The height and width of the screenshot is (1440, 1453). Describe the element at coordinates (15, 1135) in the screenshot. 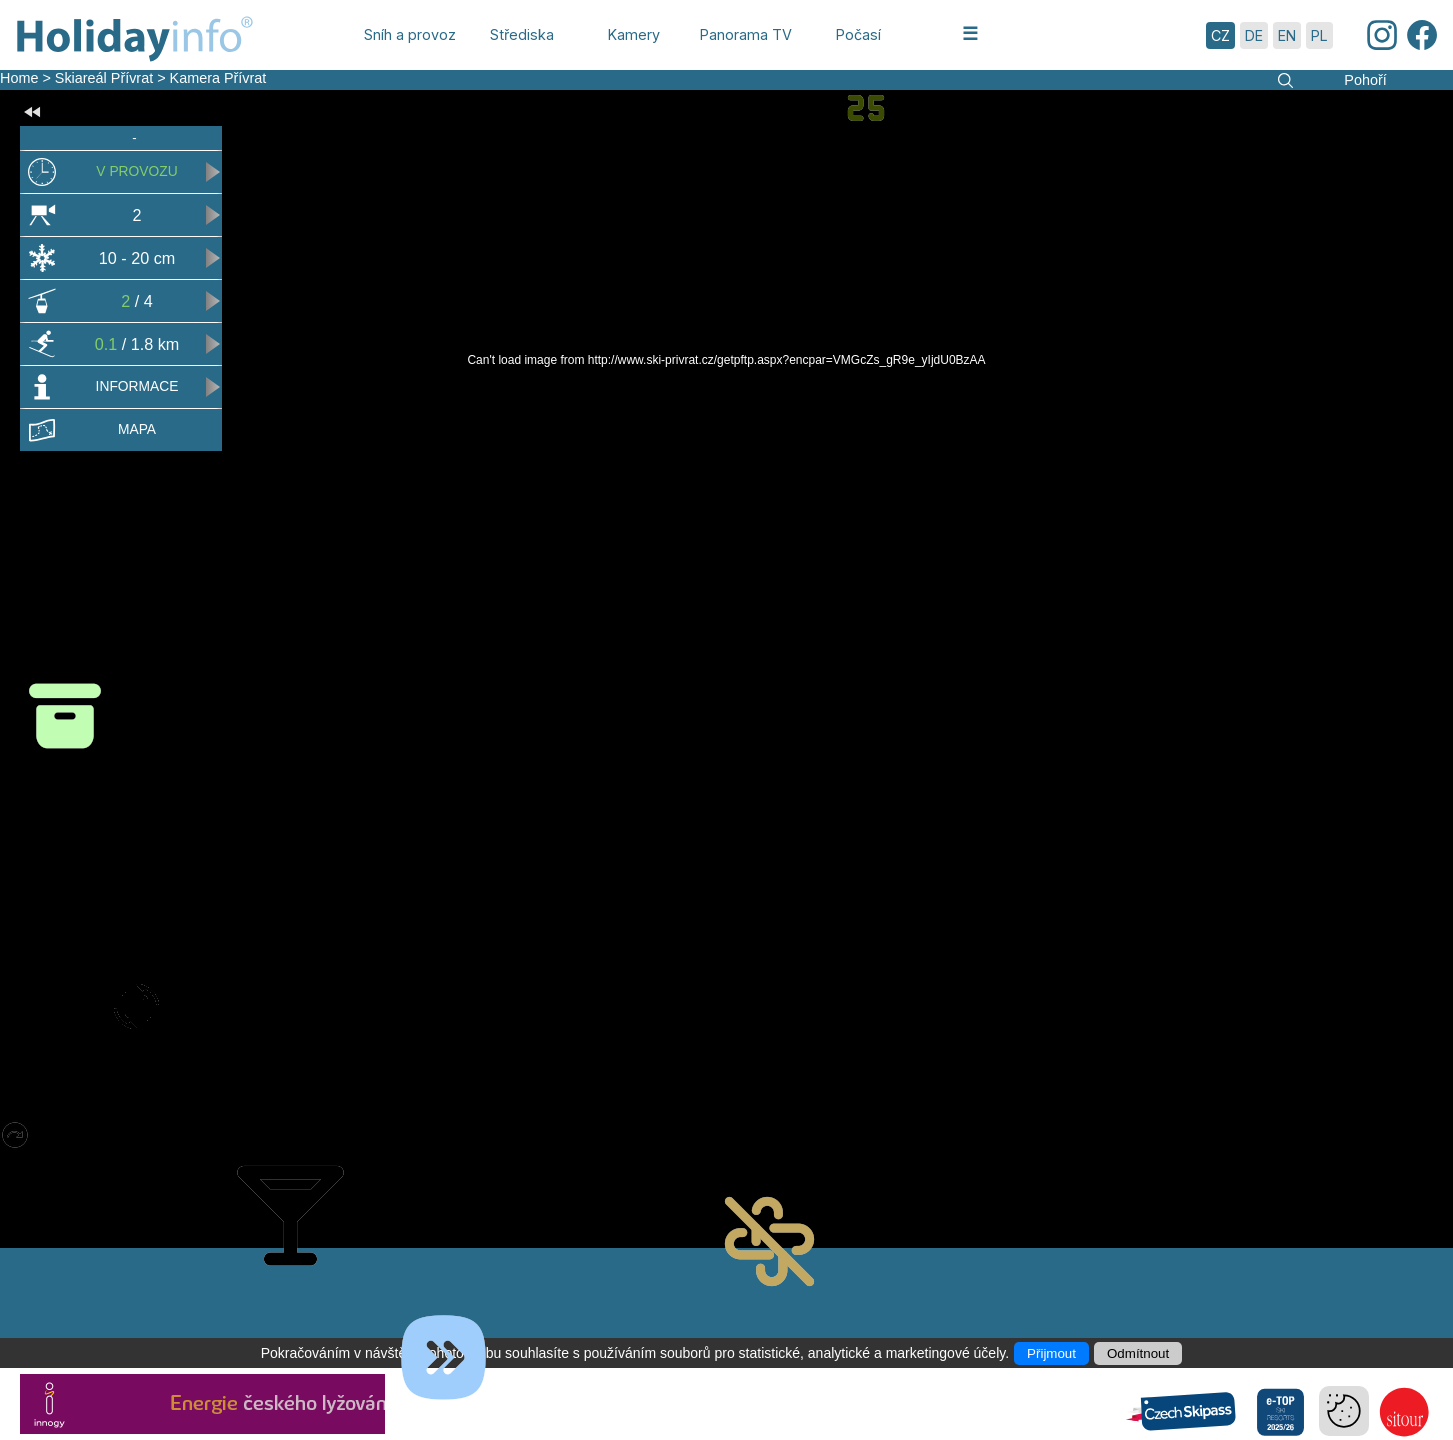

I see `skip to next scheduled task or plan` at that location.